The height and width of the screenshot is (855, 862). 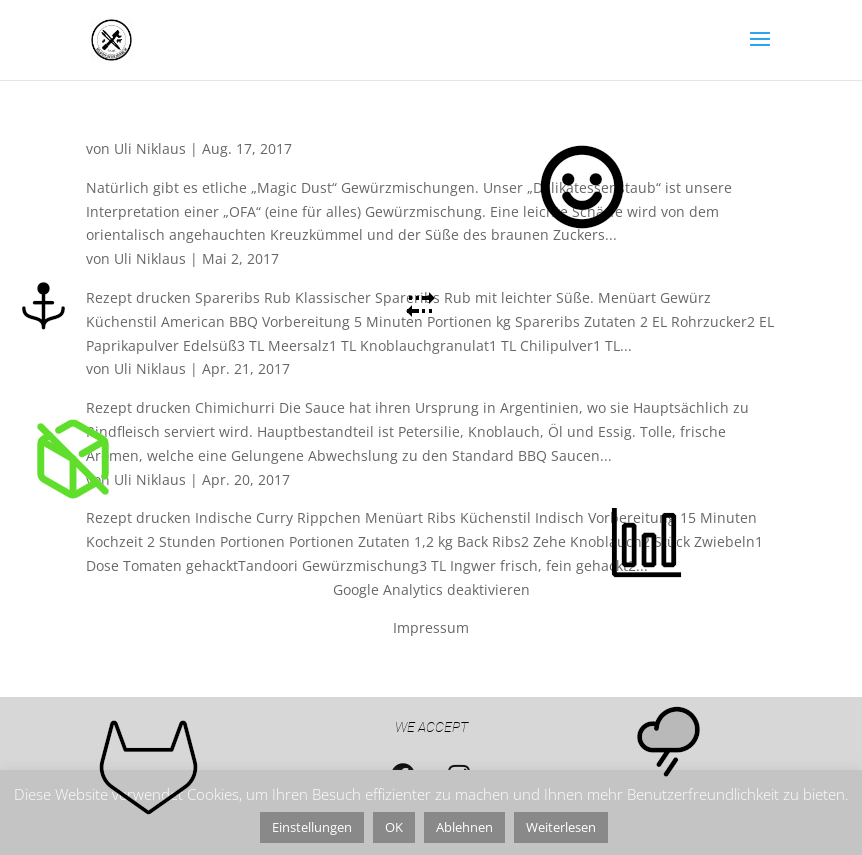 What do you see at coordinates (148, 765) in the screenshot?
I see `open gitlab repository` at bounding box center [148, 765].